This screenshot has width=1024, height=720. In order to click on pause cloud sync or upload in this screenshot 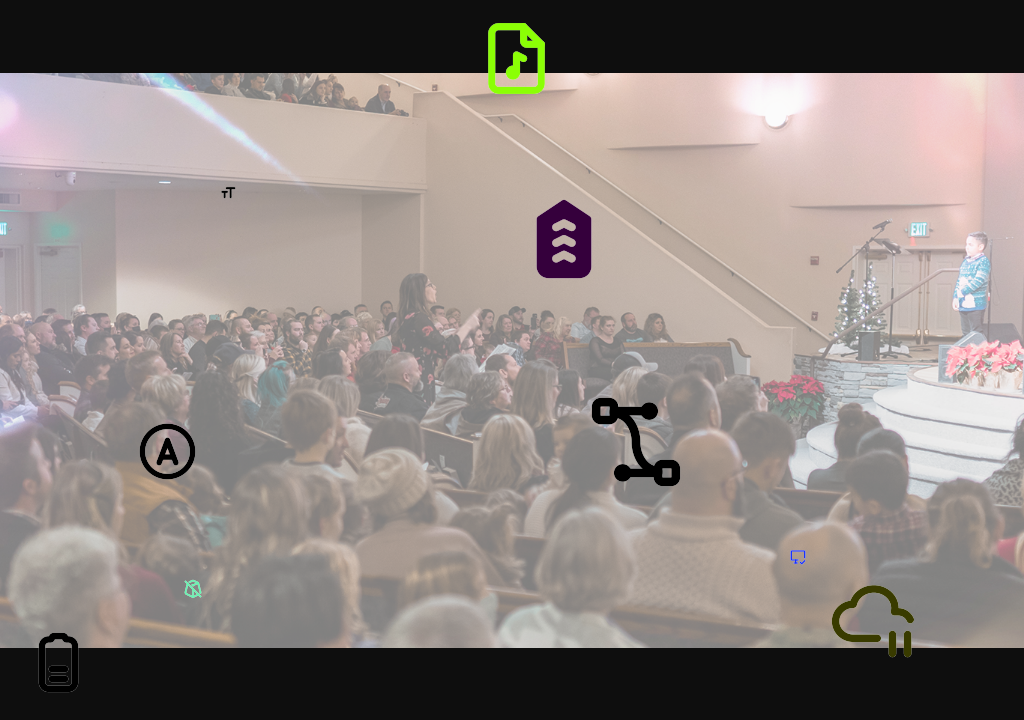, I will do `click(873, 615)`.